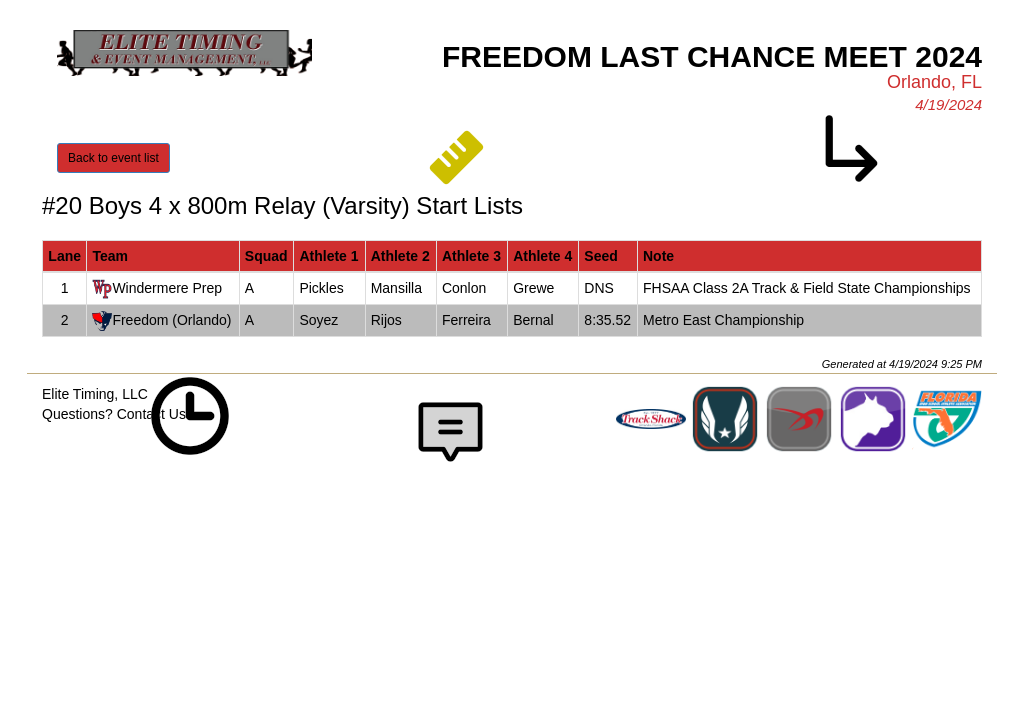 The width and height of the screenshot is (1024, 720). I want to click on open chat or messaging, so click(450, 429).